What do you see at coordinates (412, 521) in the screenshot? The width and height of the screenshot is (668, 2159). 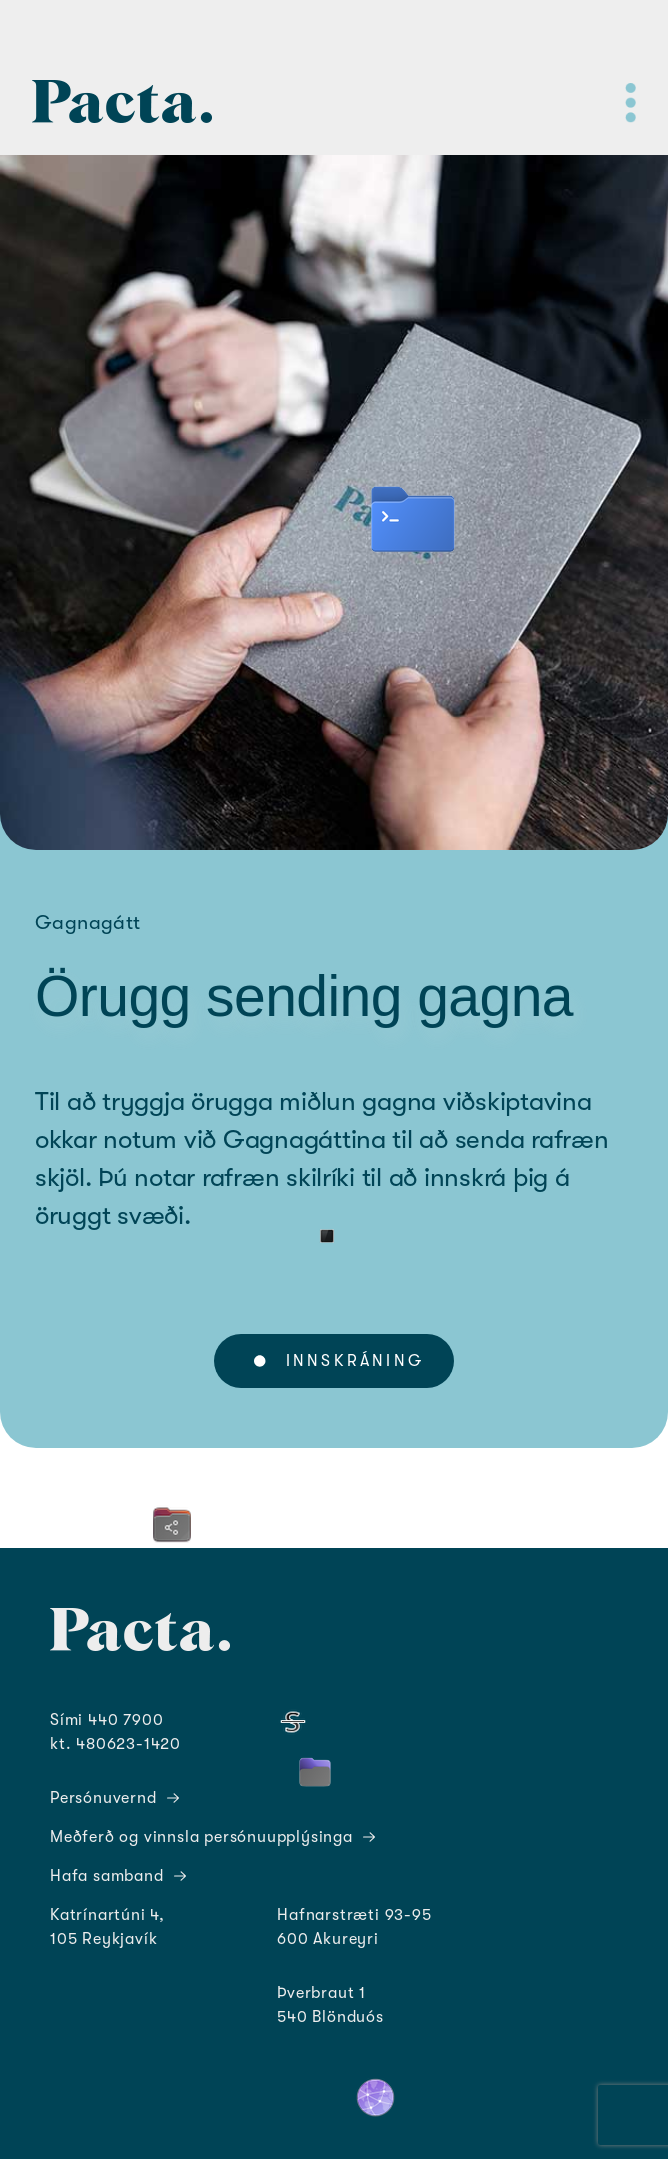 I see `open folder containing powershell scripts` at bounding box center [412, 521].